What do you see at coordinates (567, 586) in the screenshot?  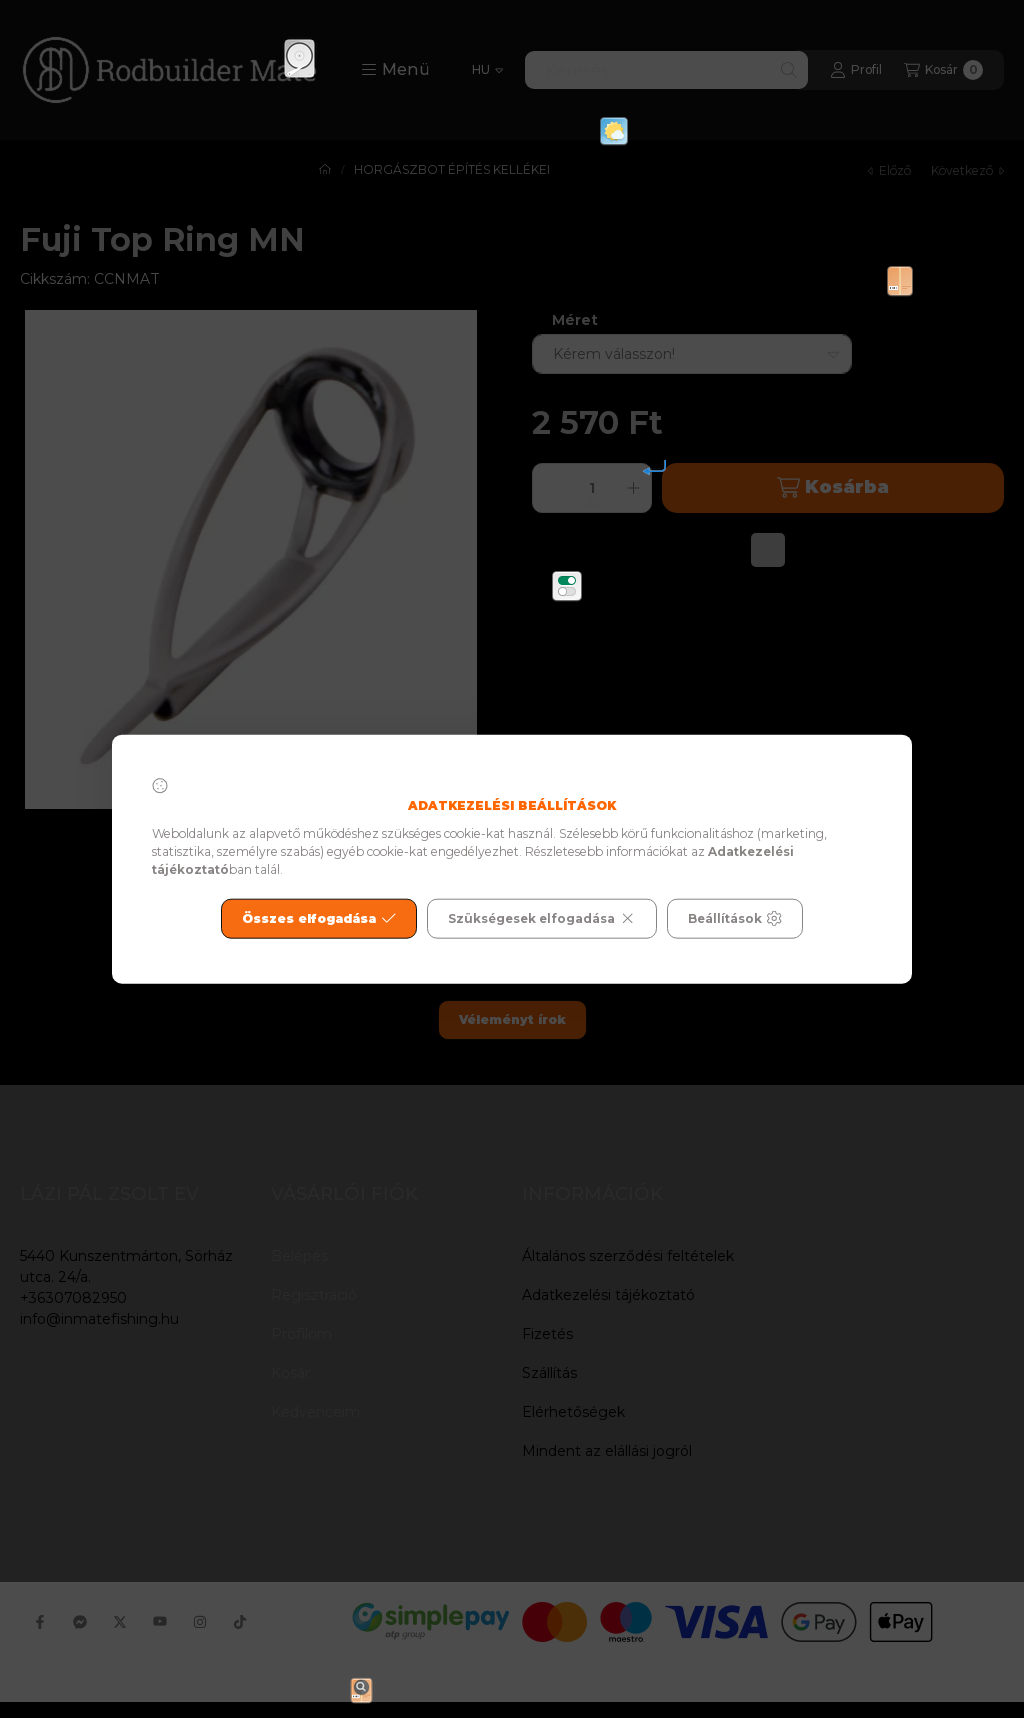 I see `open unity tweak tool settings` at bounding box center [567, 586].